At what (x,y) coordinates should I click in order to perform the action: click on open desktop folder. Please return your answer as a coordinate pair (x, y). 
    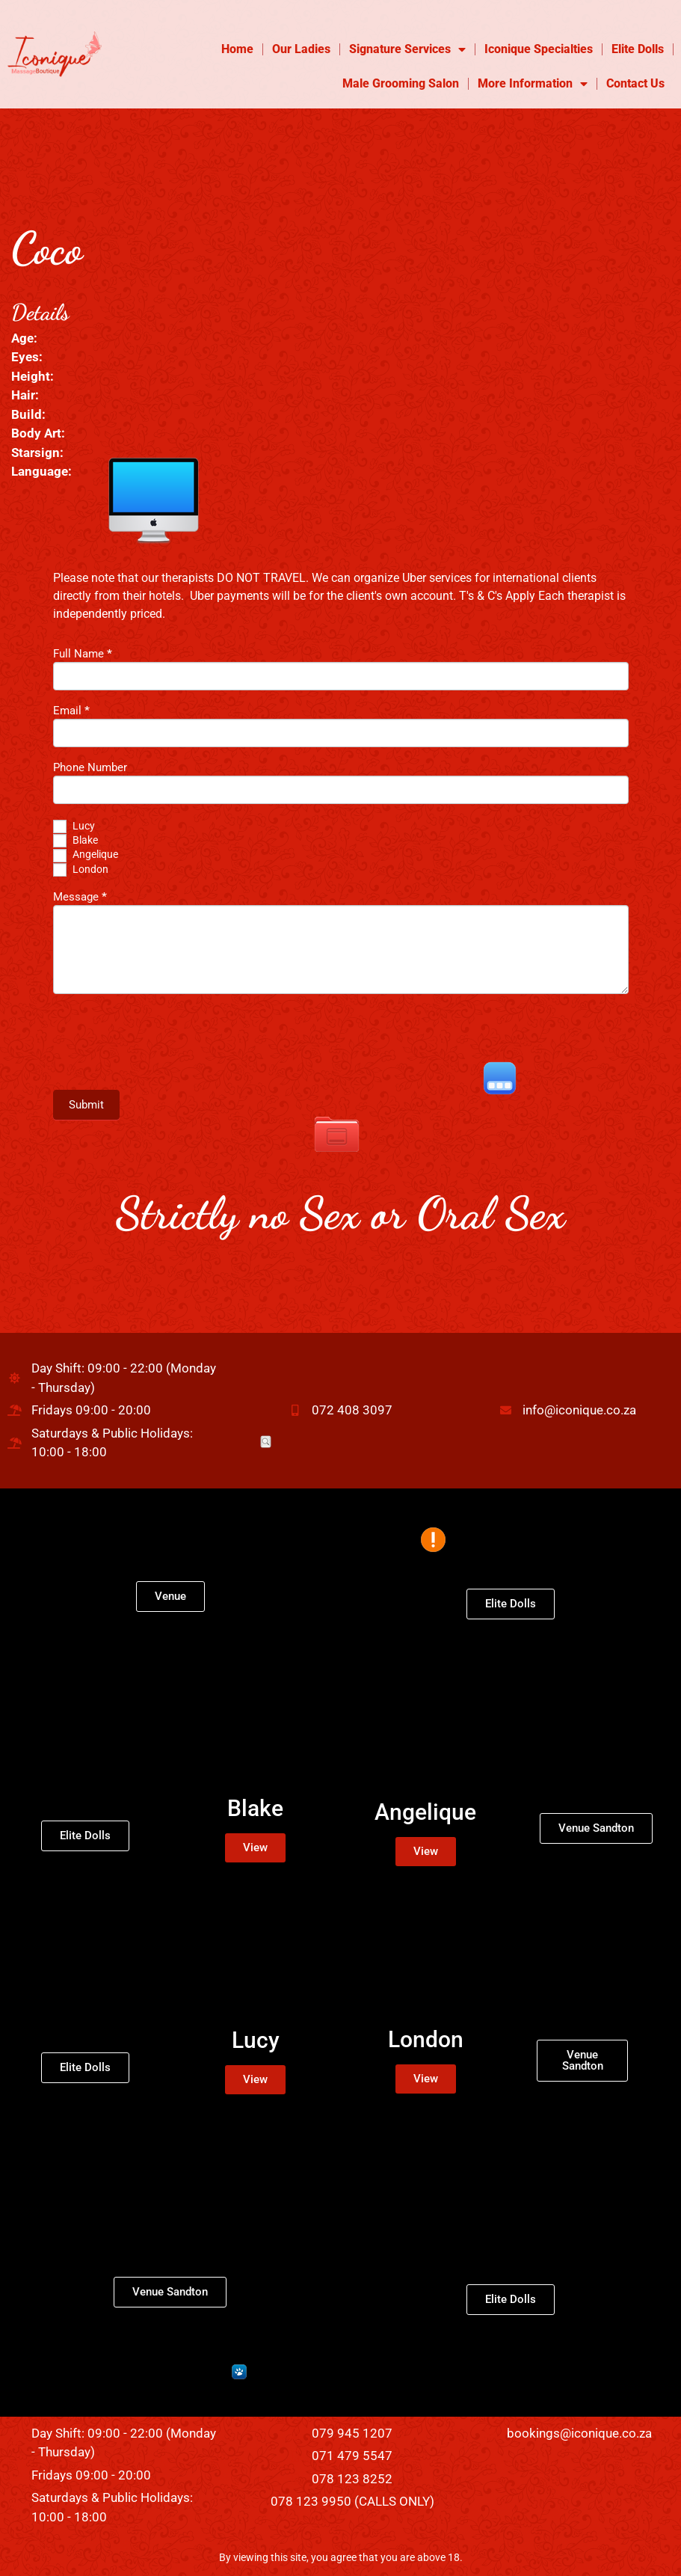
    Looking at the image, I should click on (336, 1134).